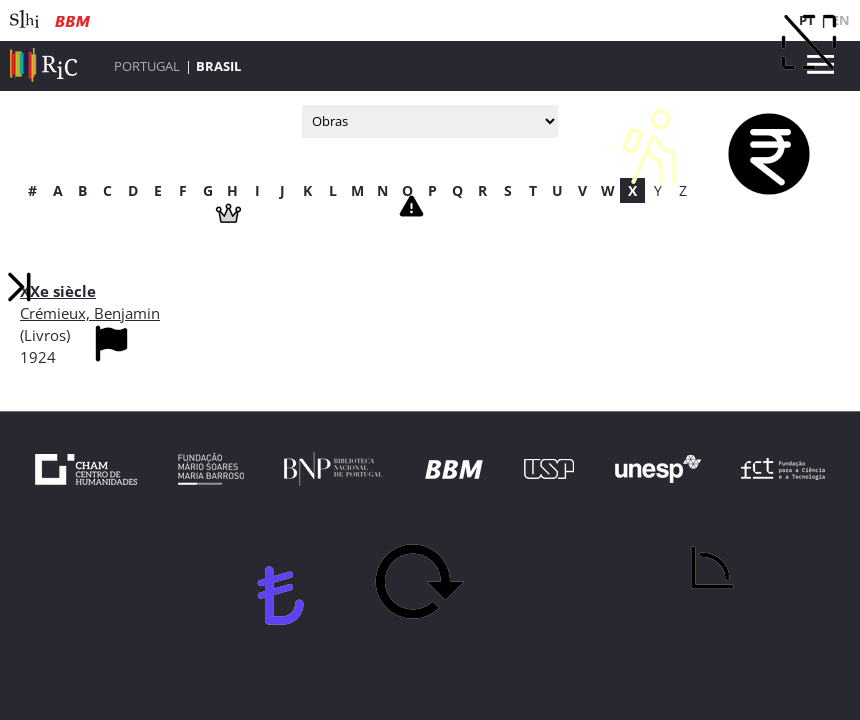 The width and height of the screenshot is (860, 720). What do you see at coordinates (411, 206) in the screenshot?
I see `indicates a warning or caution state` at bounding box center [411, 206].